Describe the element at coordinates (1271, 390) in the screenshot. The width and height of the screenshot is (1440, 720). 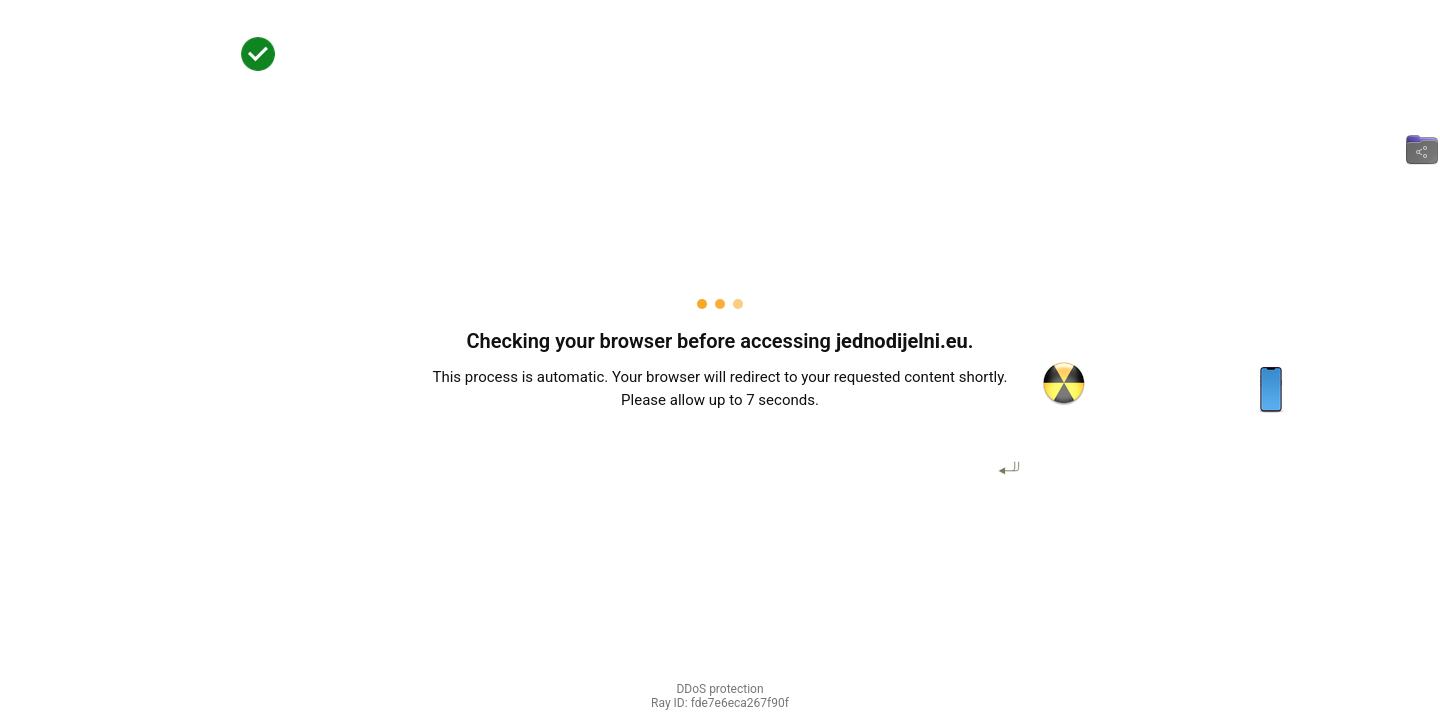
I see `iPhone 13 device in red color` at that location.